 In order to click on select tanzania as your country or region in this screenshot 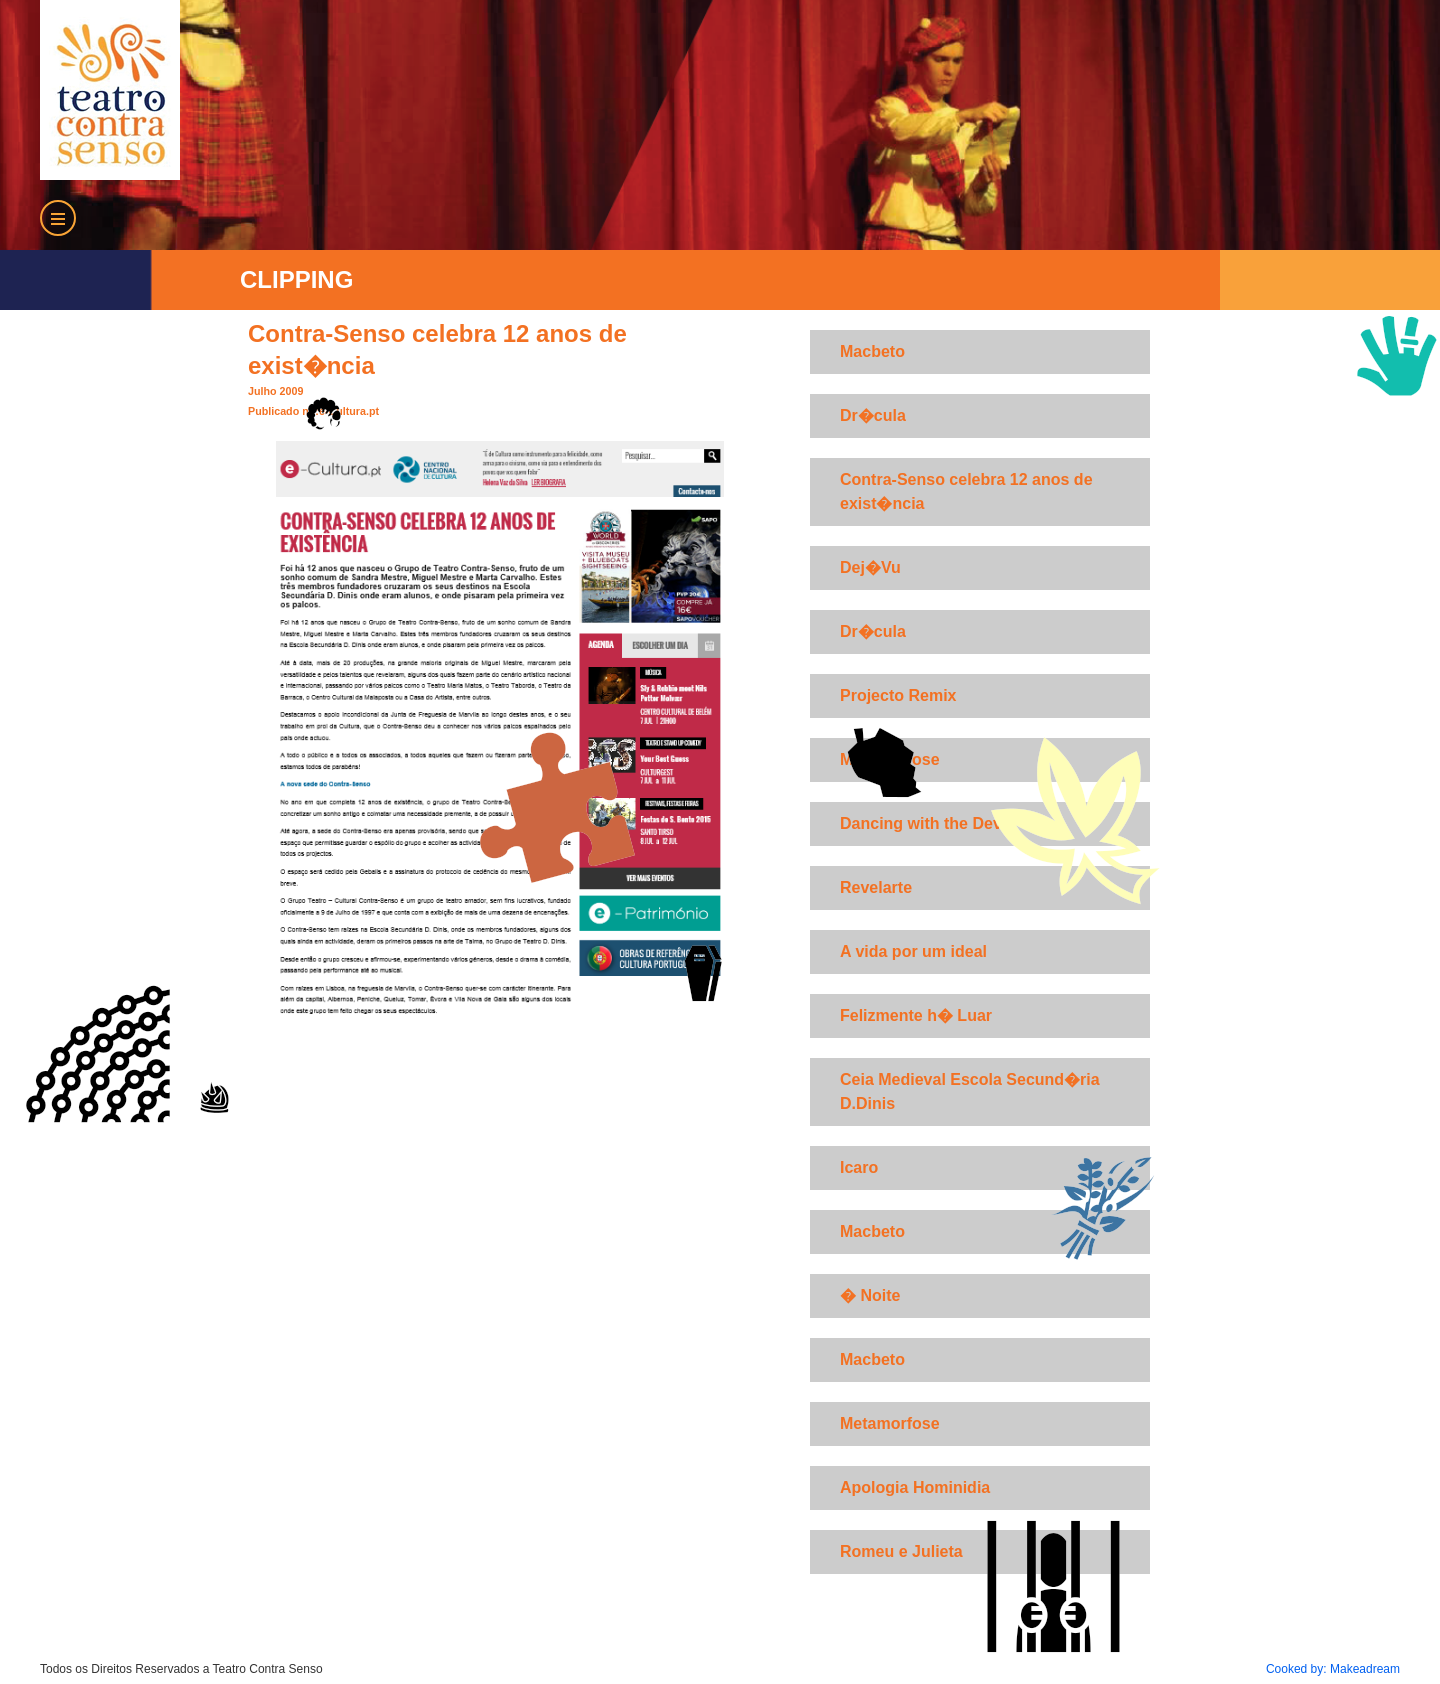, I will do `click(884, 762)`.